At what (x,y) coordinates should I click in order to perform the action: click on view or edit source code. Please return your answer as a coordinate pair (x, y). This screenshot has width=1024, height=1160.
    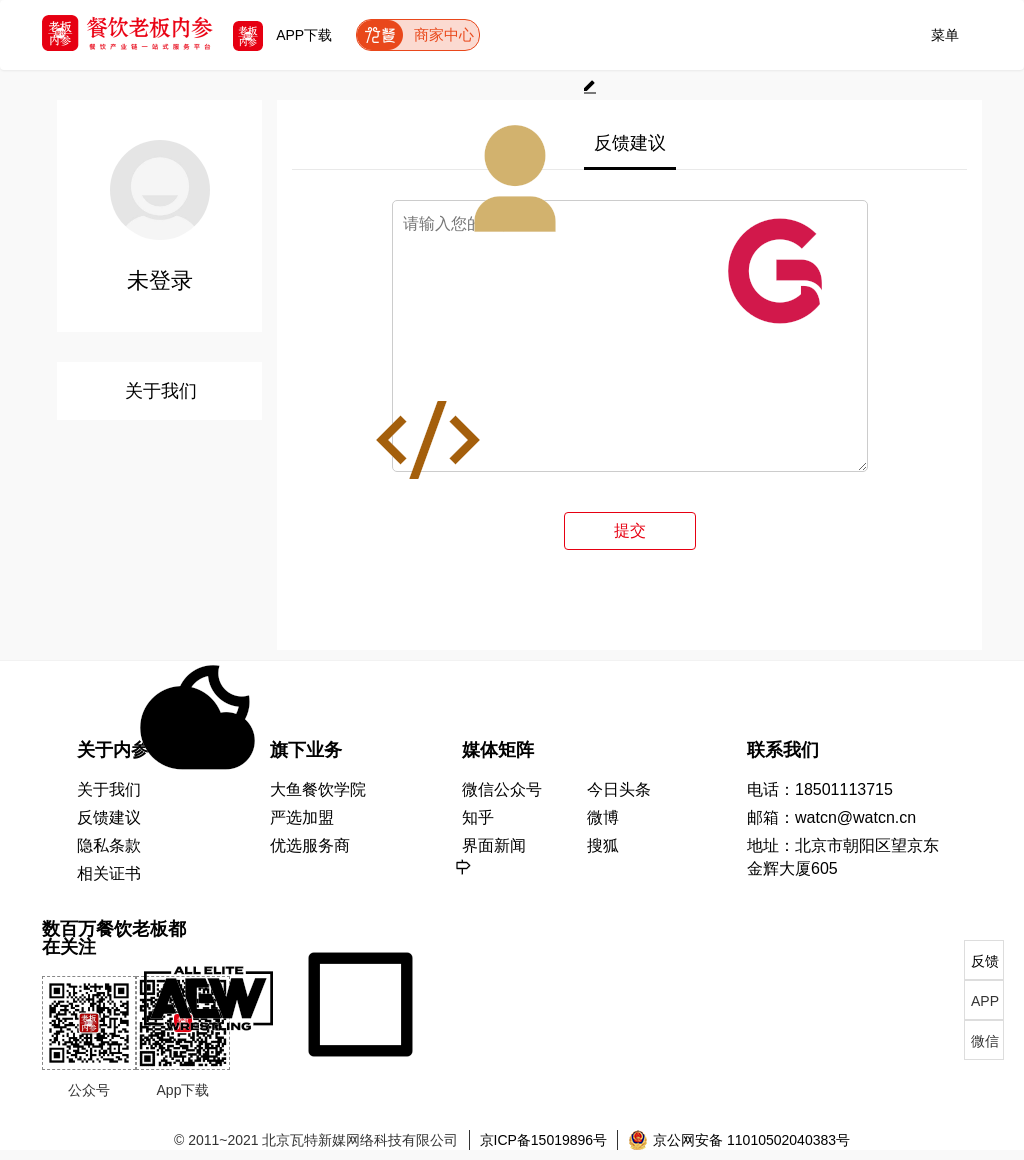
    Looking at the image, I should click on (428, 440).